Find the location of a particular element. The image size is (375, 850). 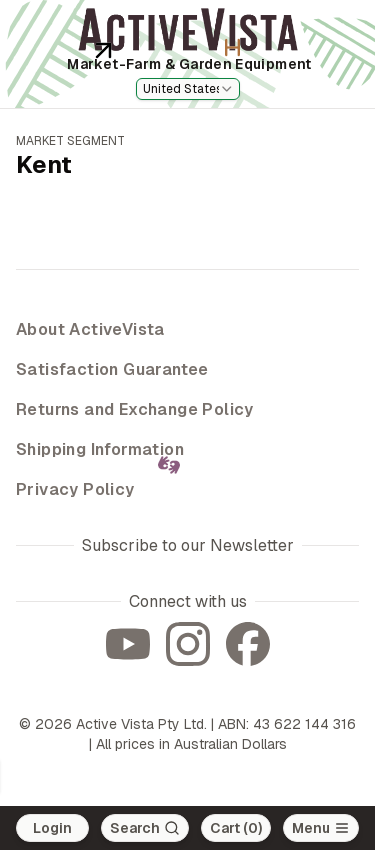

open link in new tab or window is located at coordinates (103, 50).